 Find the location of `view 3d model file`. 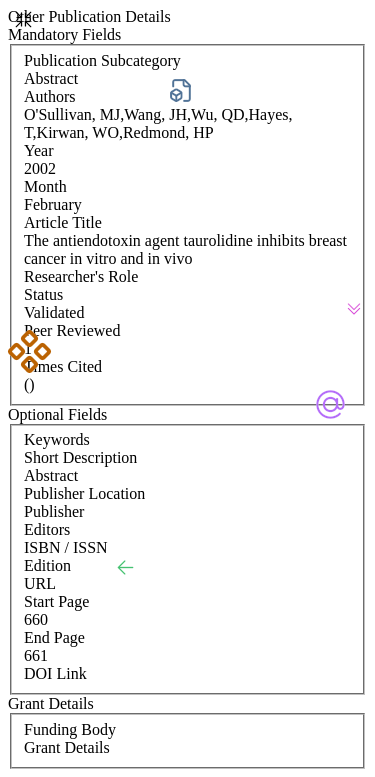

view 3d model file is located at coordinates (181, 90).